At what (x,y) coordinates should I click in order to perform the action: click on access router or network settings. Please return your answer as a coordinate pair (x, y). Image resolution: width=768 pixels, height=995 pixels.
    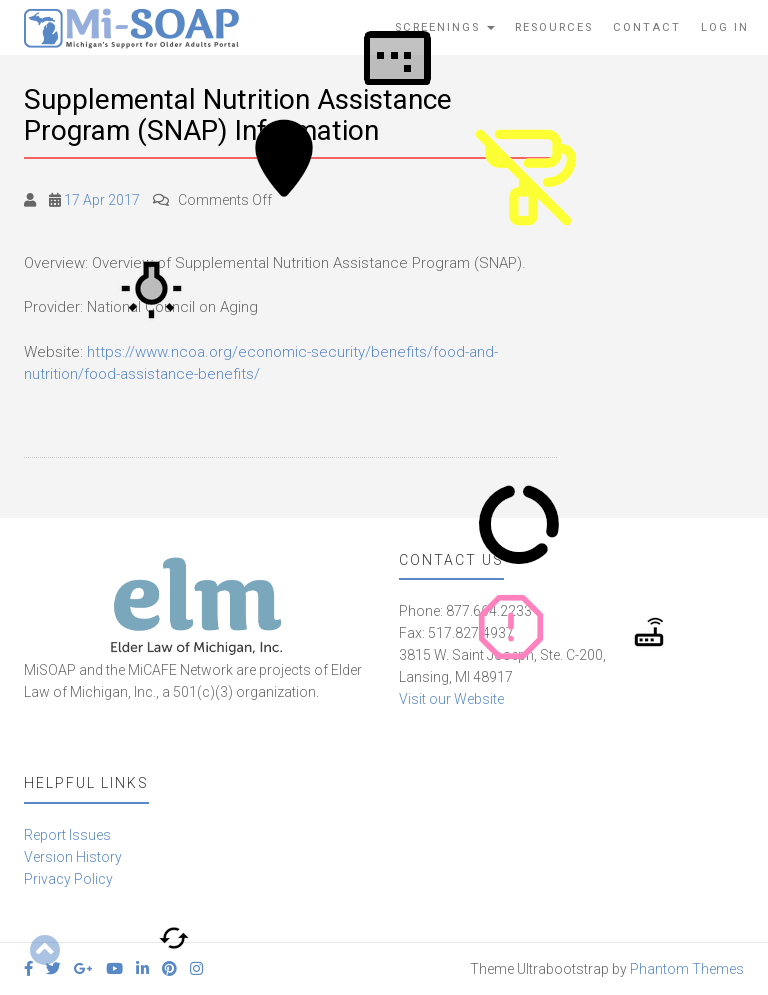
    Looking at the image, I should click on (649, 632).